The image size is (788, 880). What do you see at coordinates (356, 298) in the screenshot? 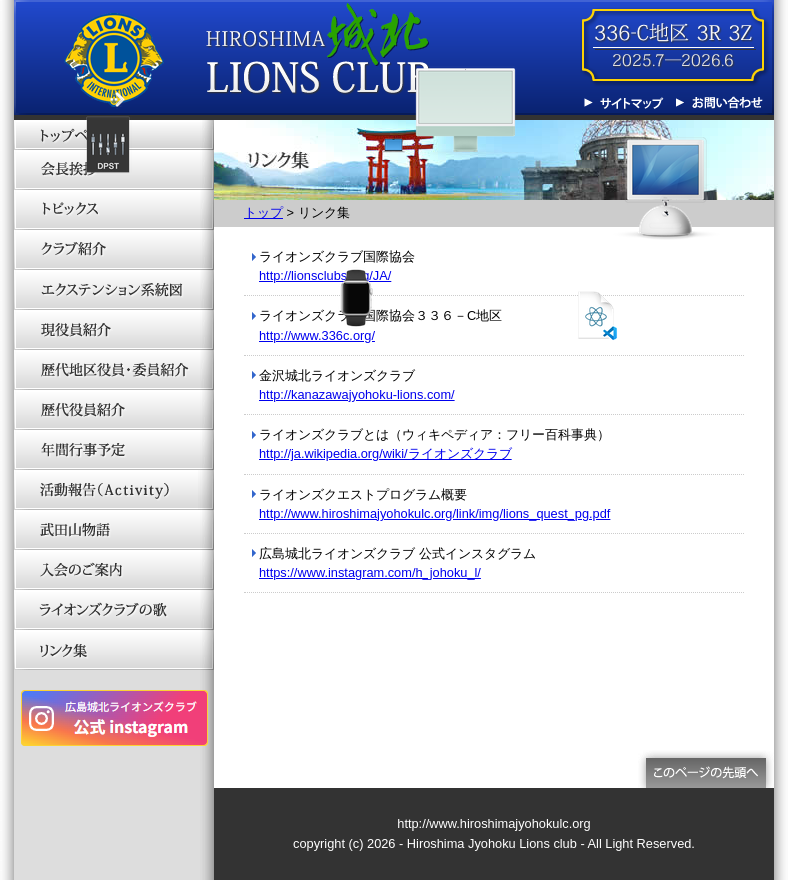
I see `apple watch device icon` at bounding box center [356, 298].